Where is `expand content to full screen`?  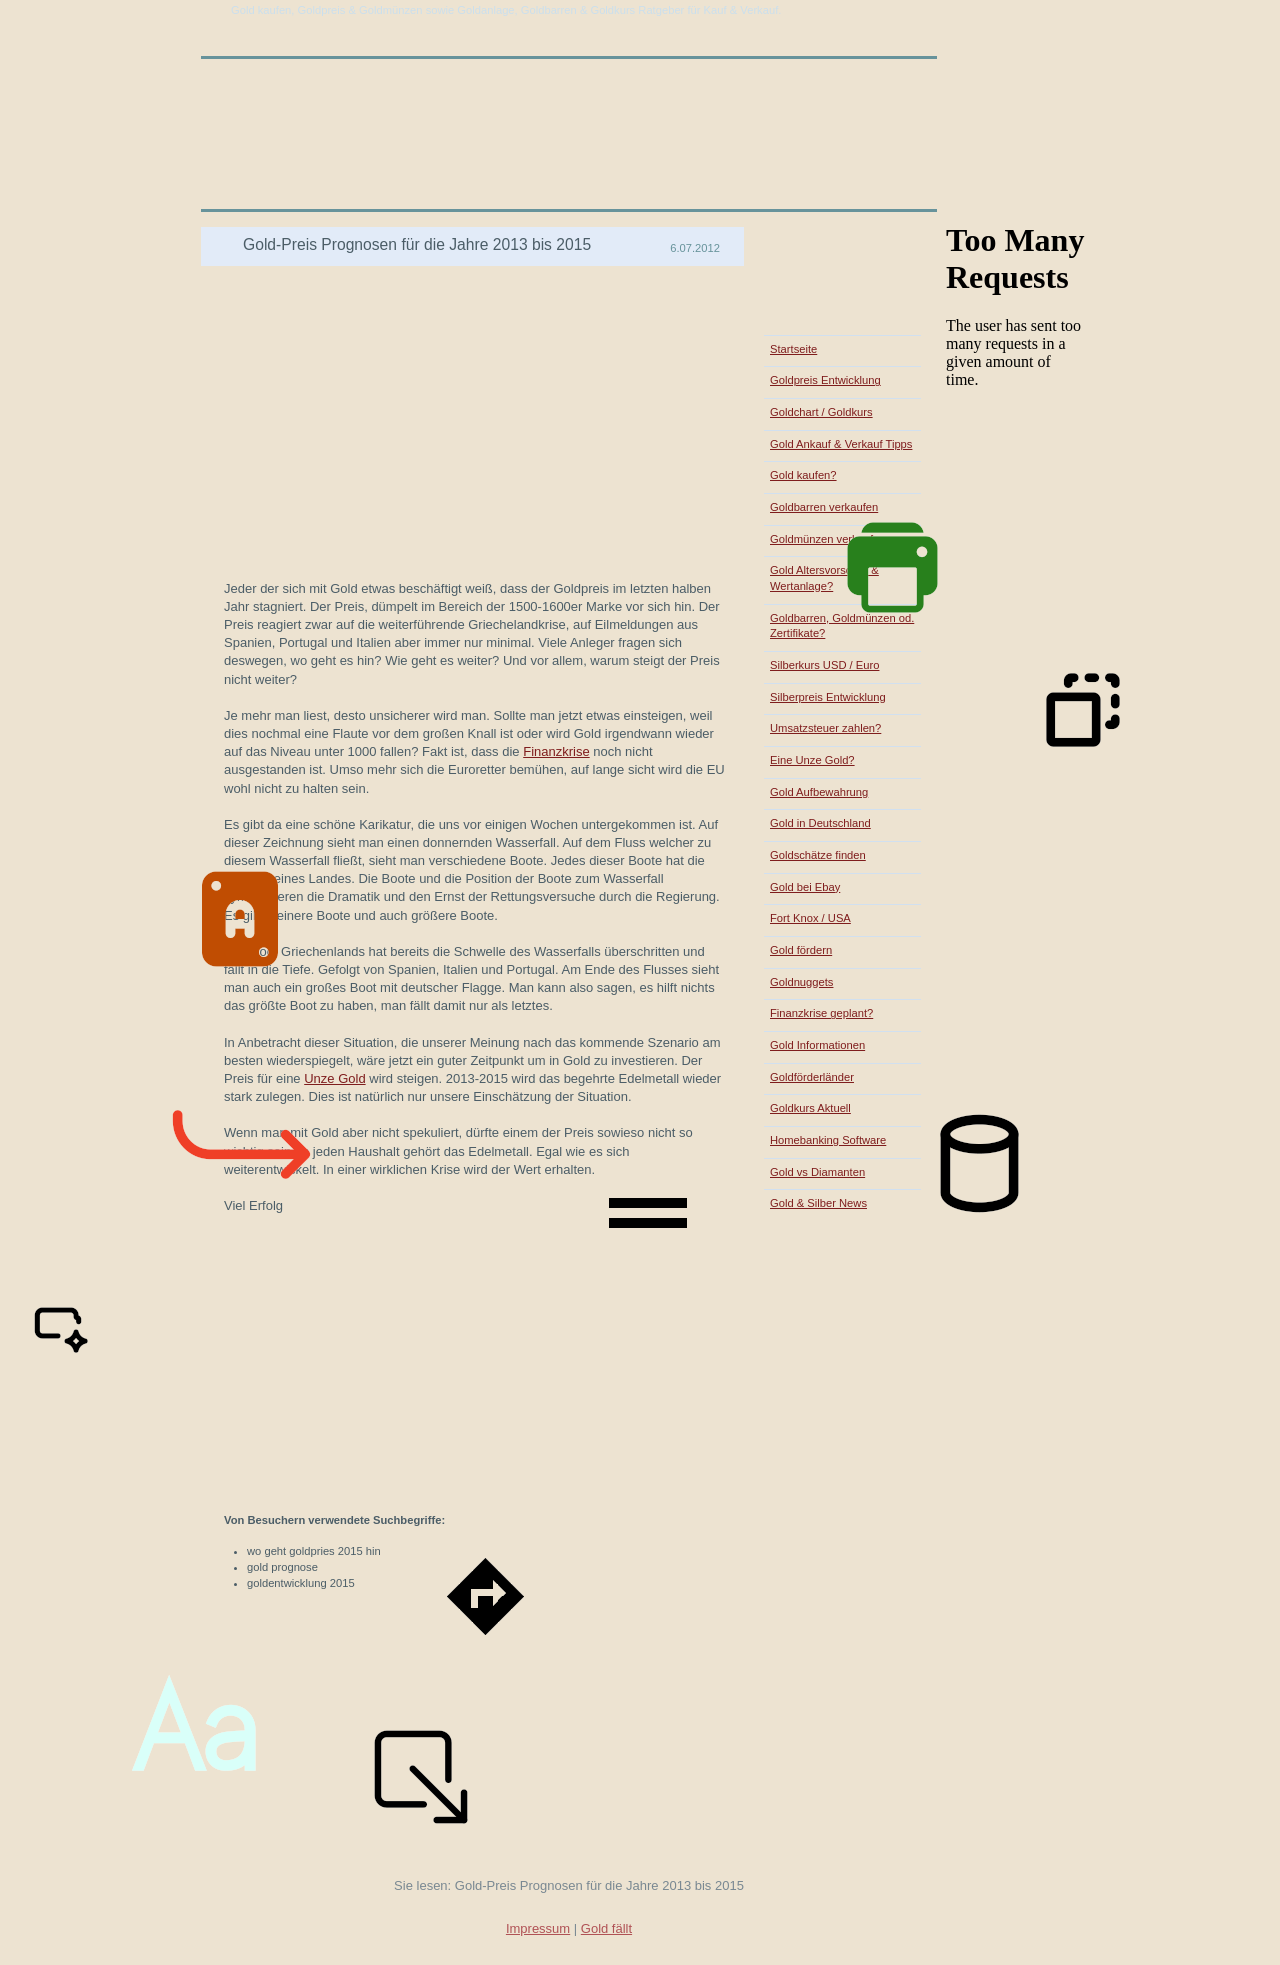 expand content to full screen is located at coordinates (421, 1777).